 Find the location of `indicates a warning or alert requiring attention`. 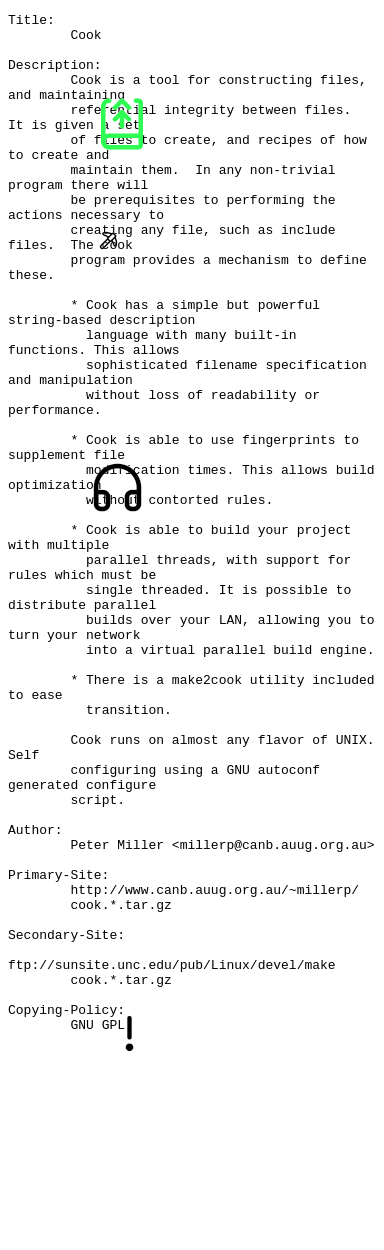

indicates a warning or alert requiring attention is located at coordinates (129, 1033).